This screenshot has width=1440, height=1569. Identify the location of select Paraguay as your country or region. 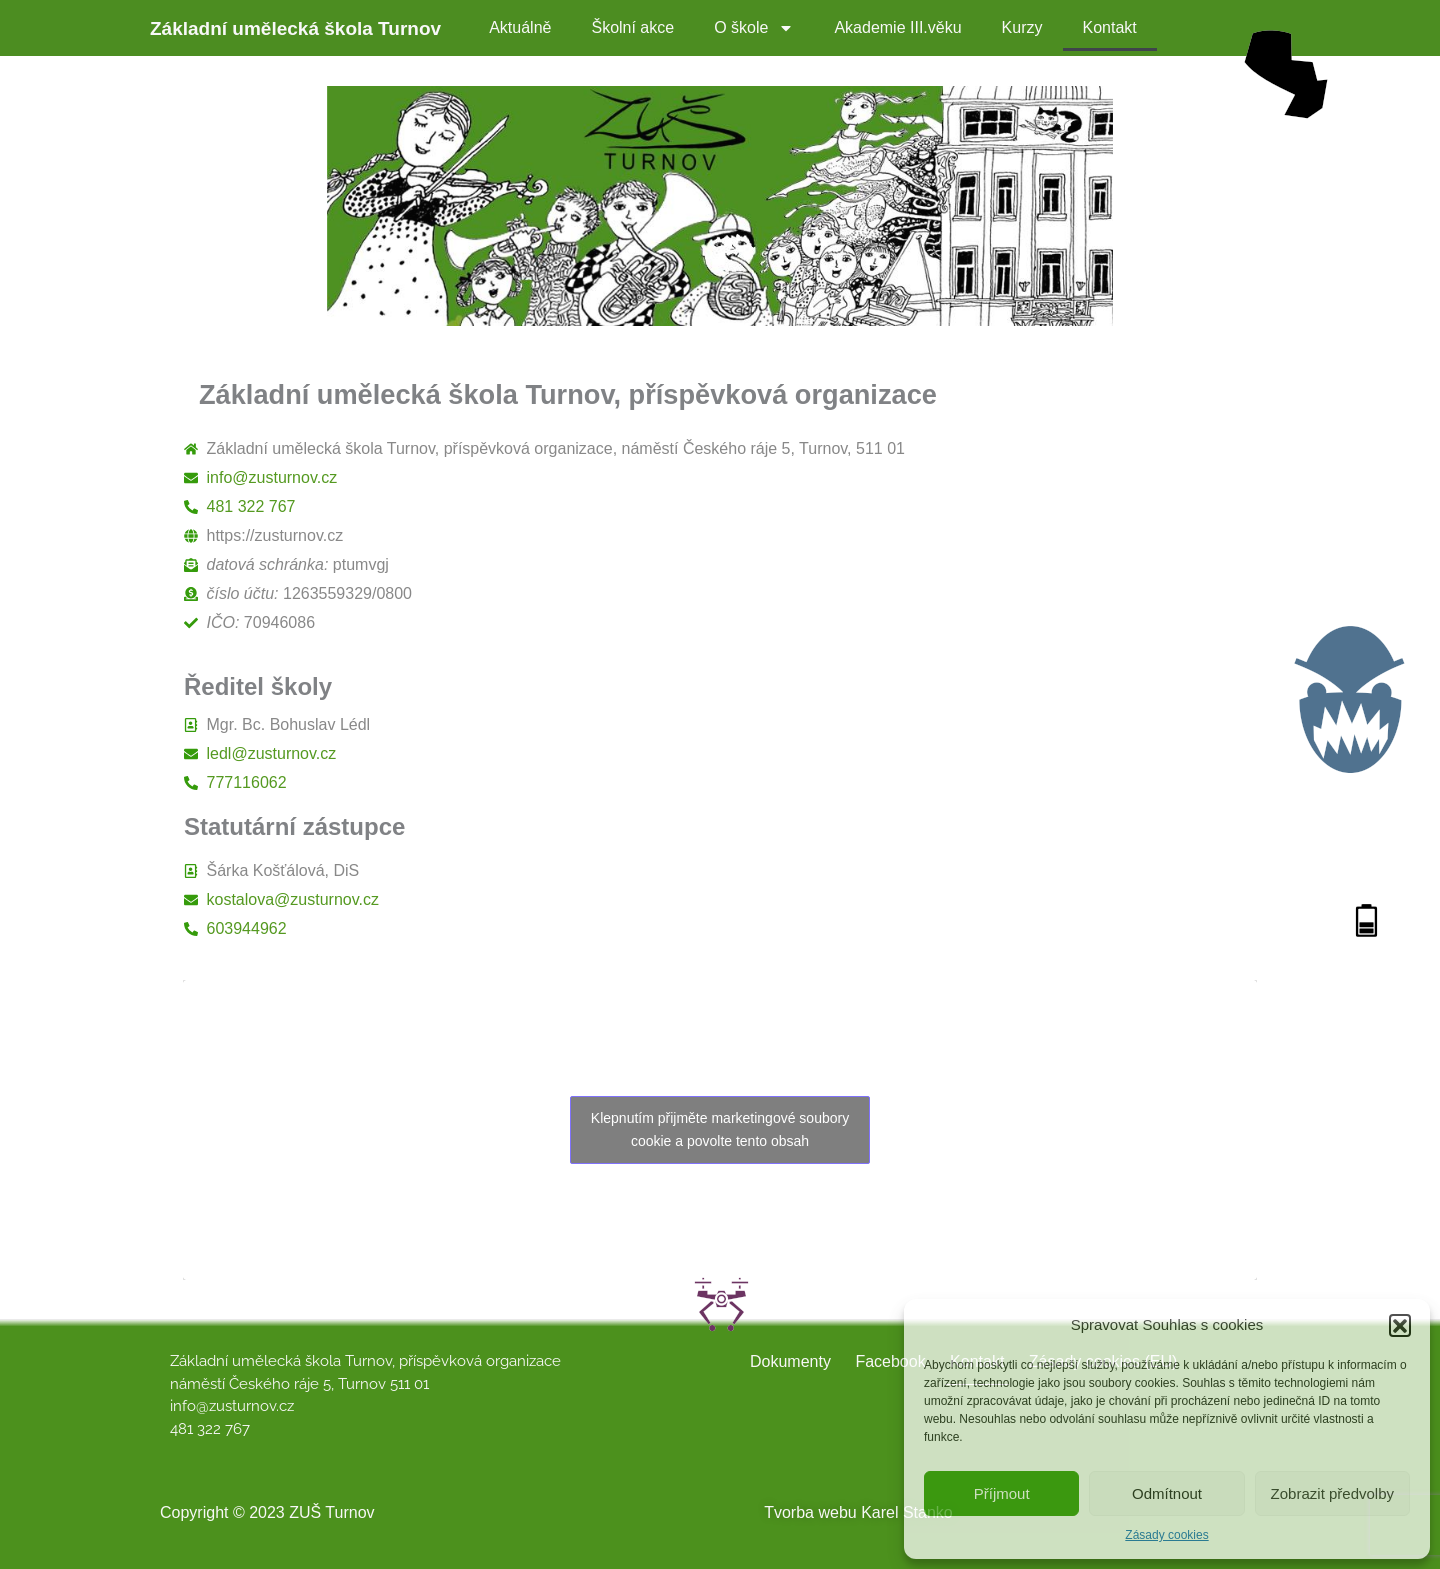
(1286, 74).